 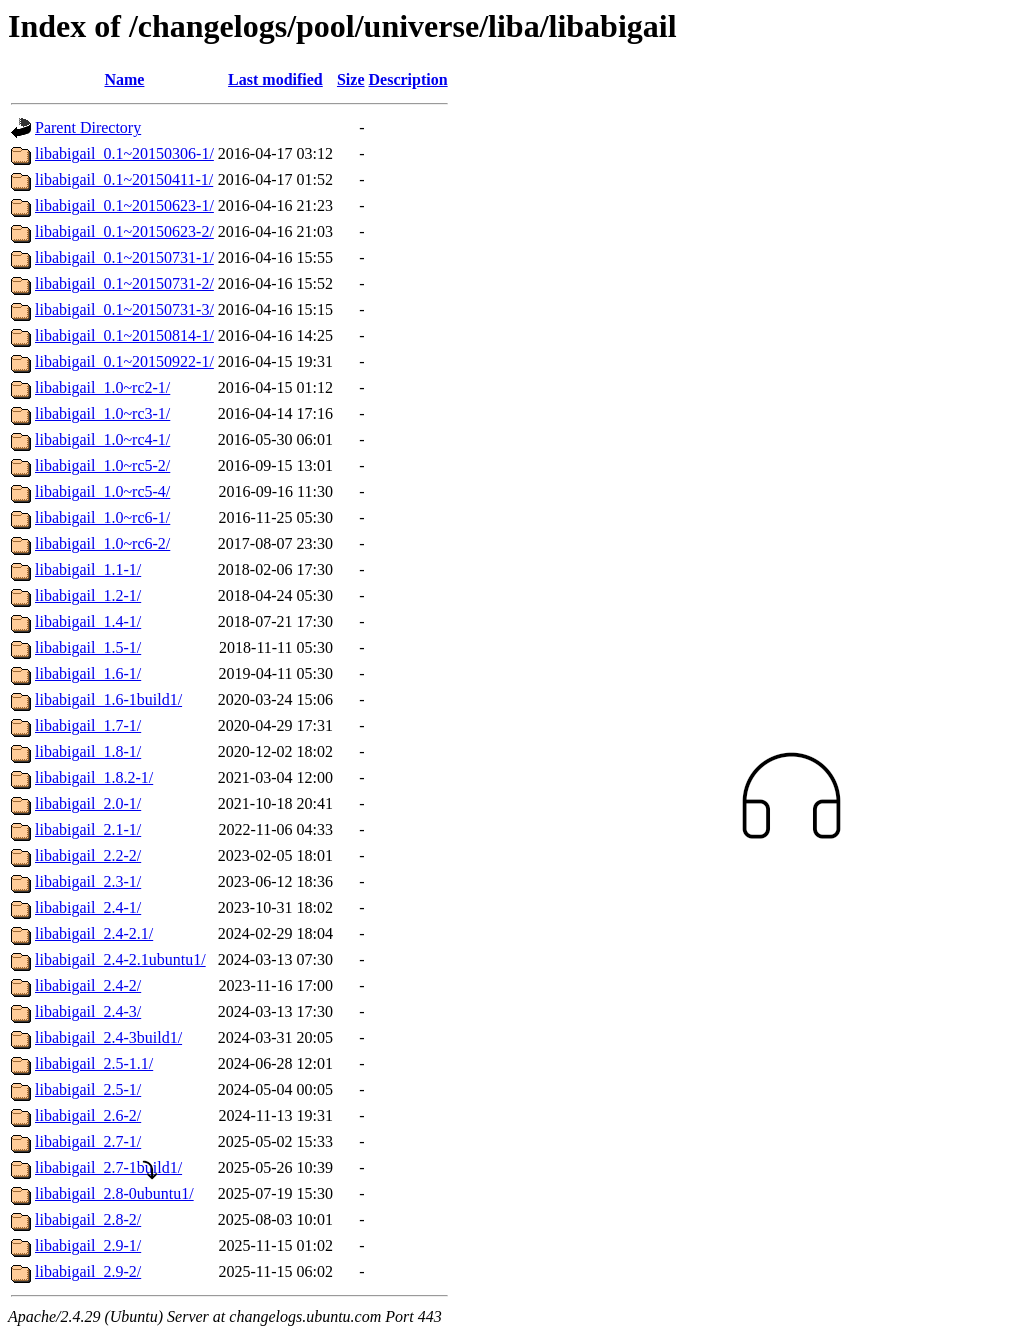 What do you see at coordinates (150, 1170) in the screenshot?
I see `redirect or forward content downward` at bounding box center [150, 1170].